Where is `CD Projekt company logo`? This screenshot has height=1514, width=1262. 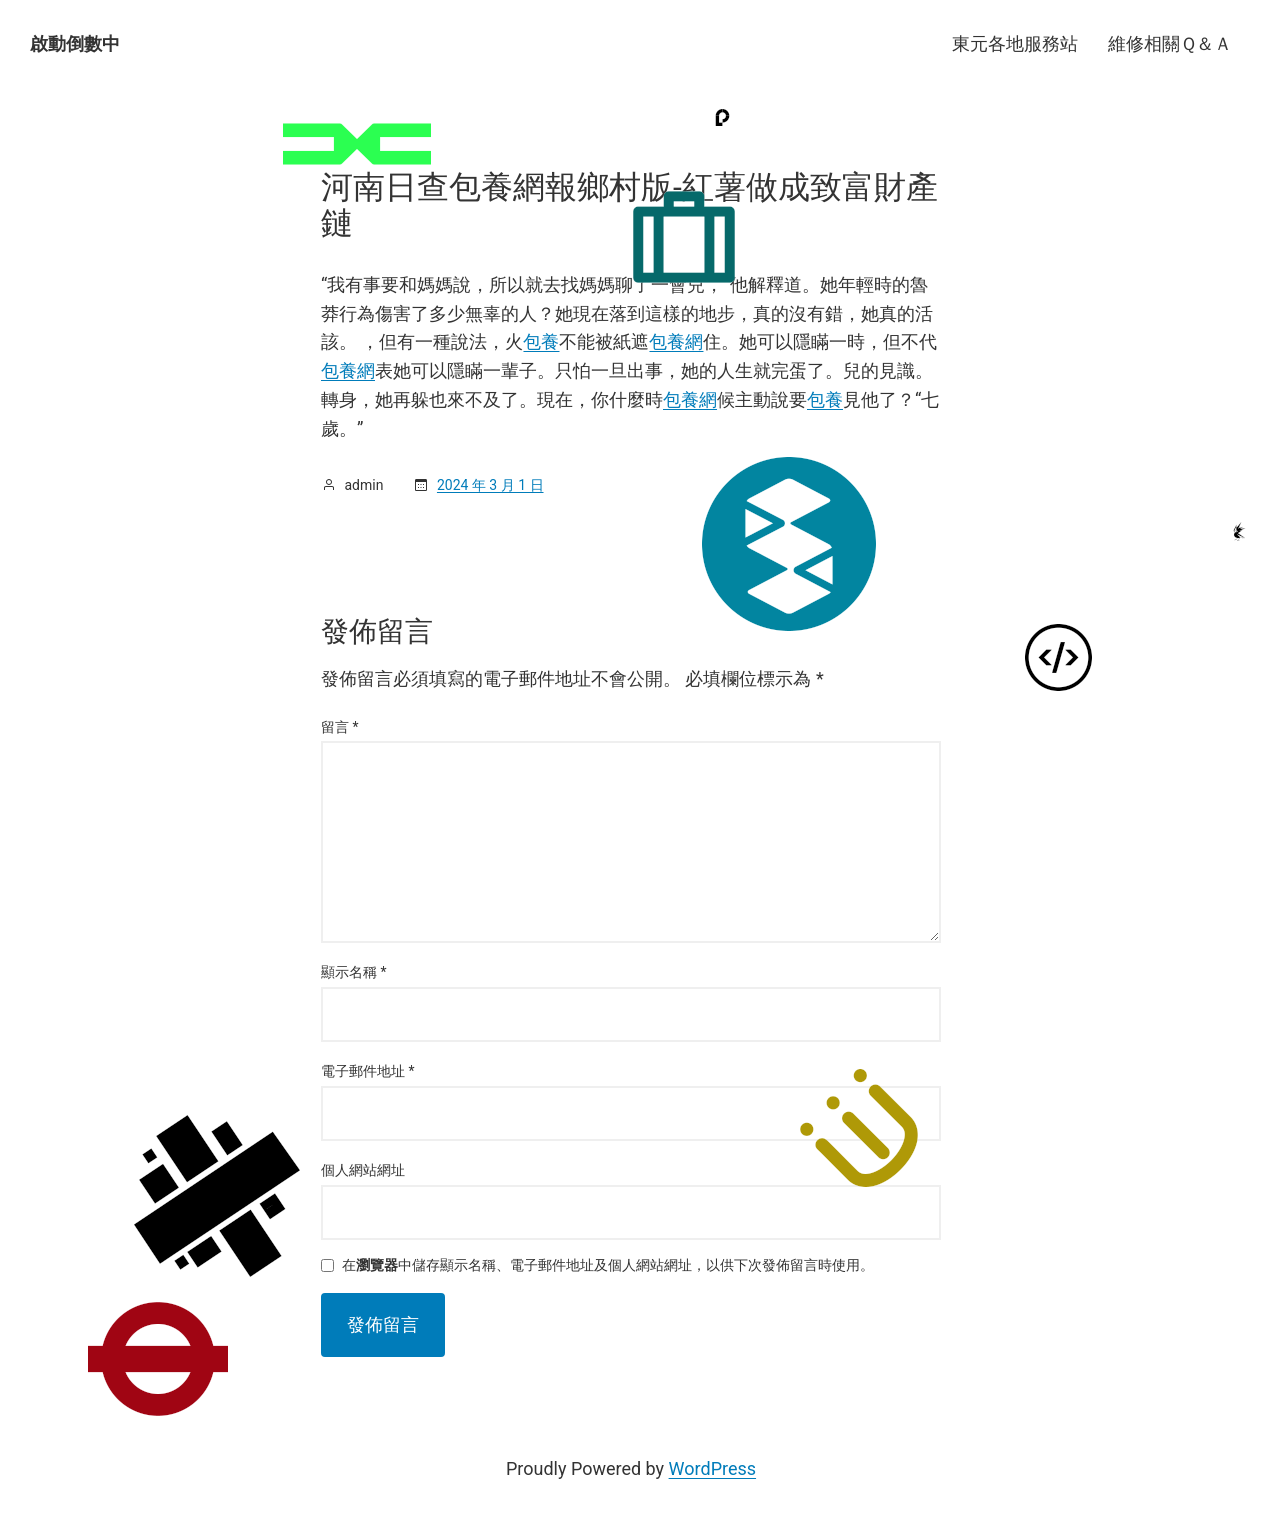 CD Projekt company logo is located at coordinates (1239, 531).